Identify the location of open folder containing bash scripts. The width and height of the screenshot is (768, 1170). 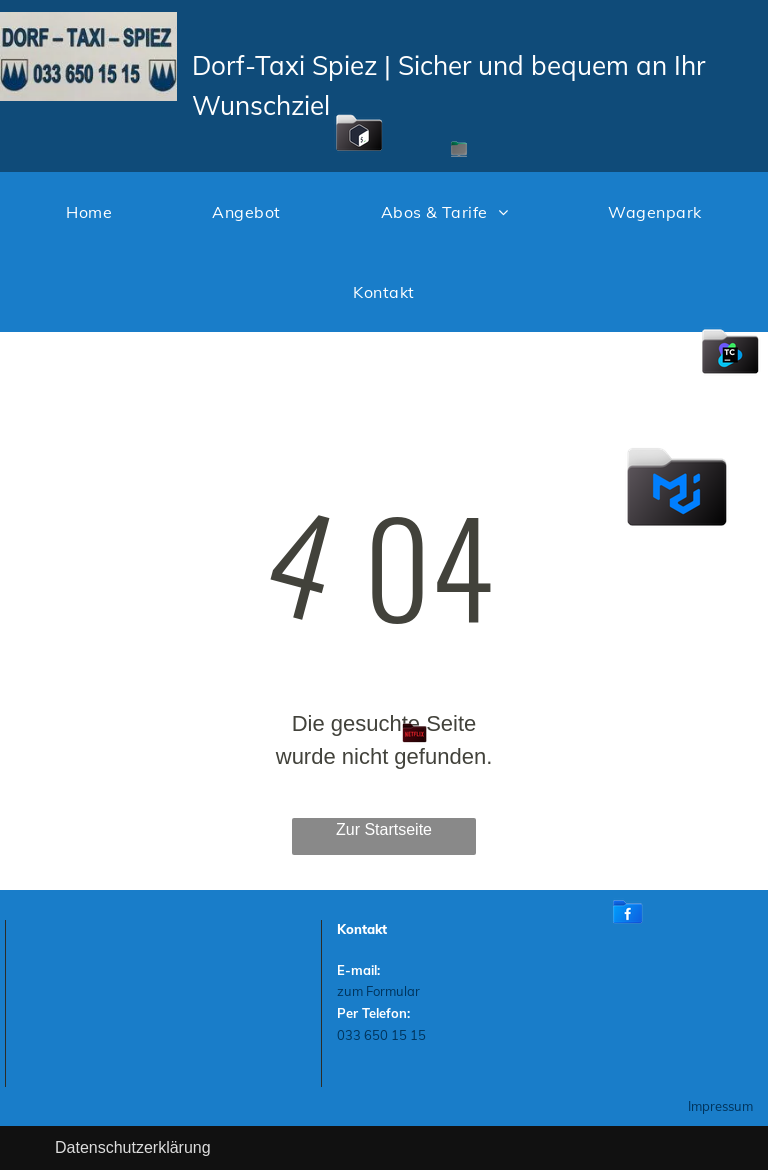
(359, 134).